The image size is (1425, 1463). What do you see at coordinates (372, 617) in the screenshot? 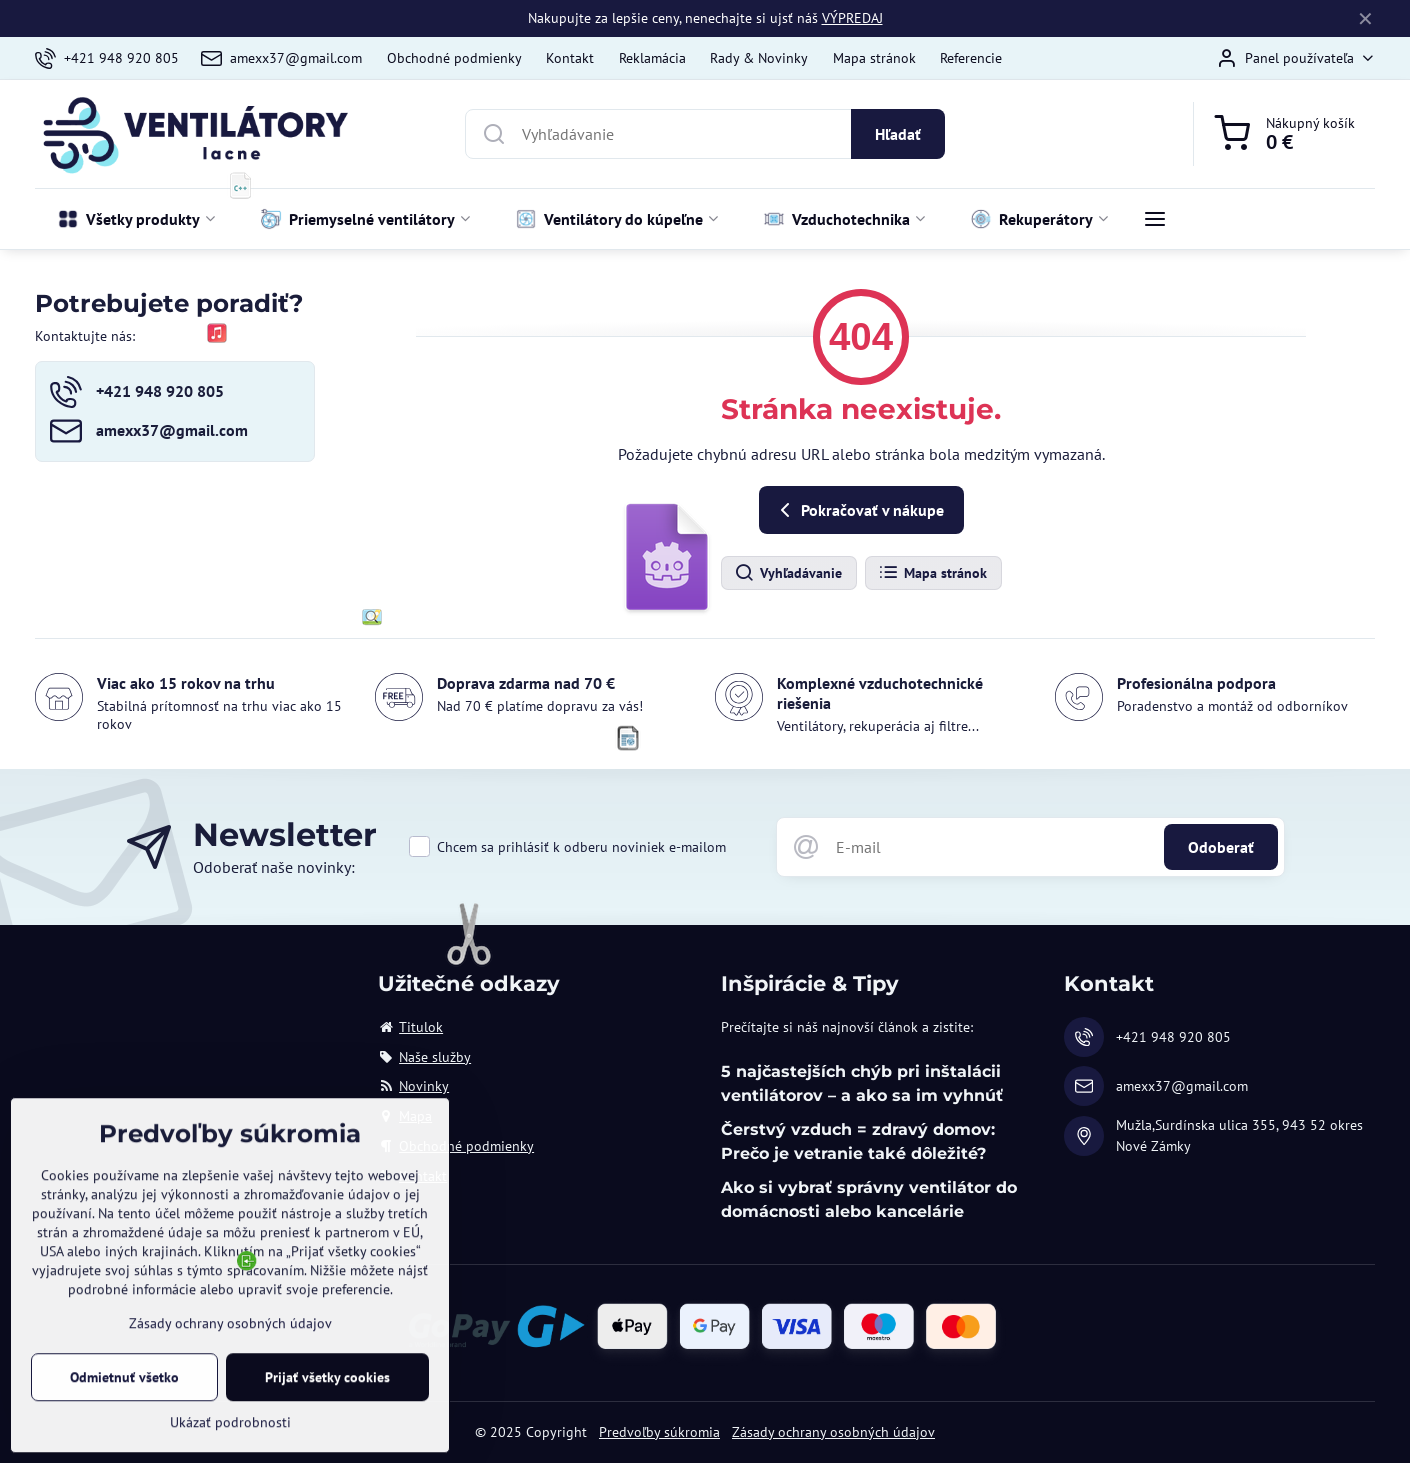
I see `open image viewer application` at bounding box center [372, 617].